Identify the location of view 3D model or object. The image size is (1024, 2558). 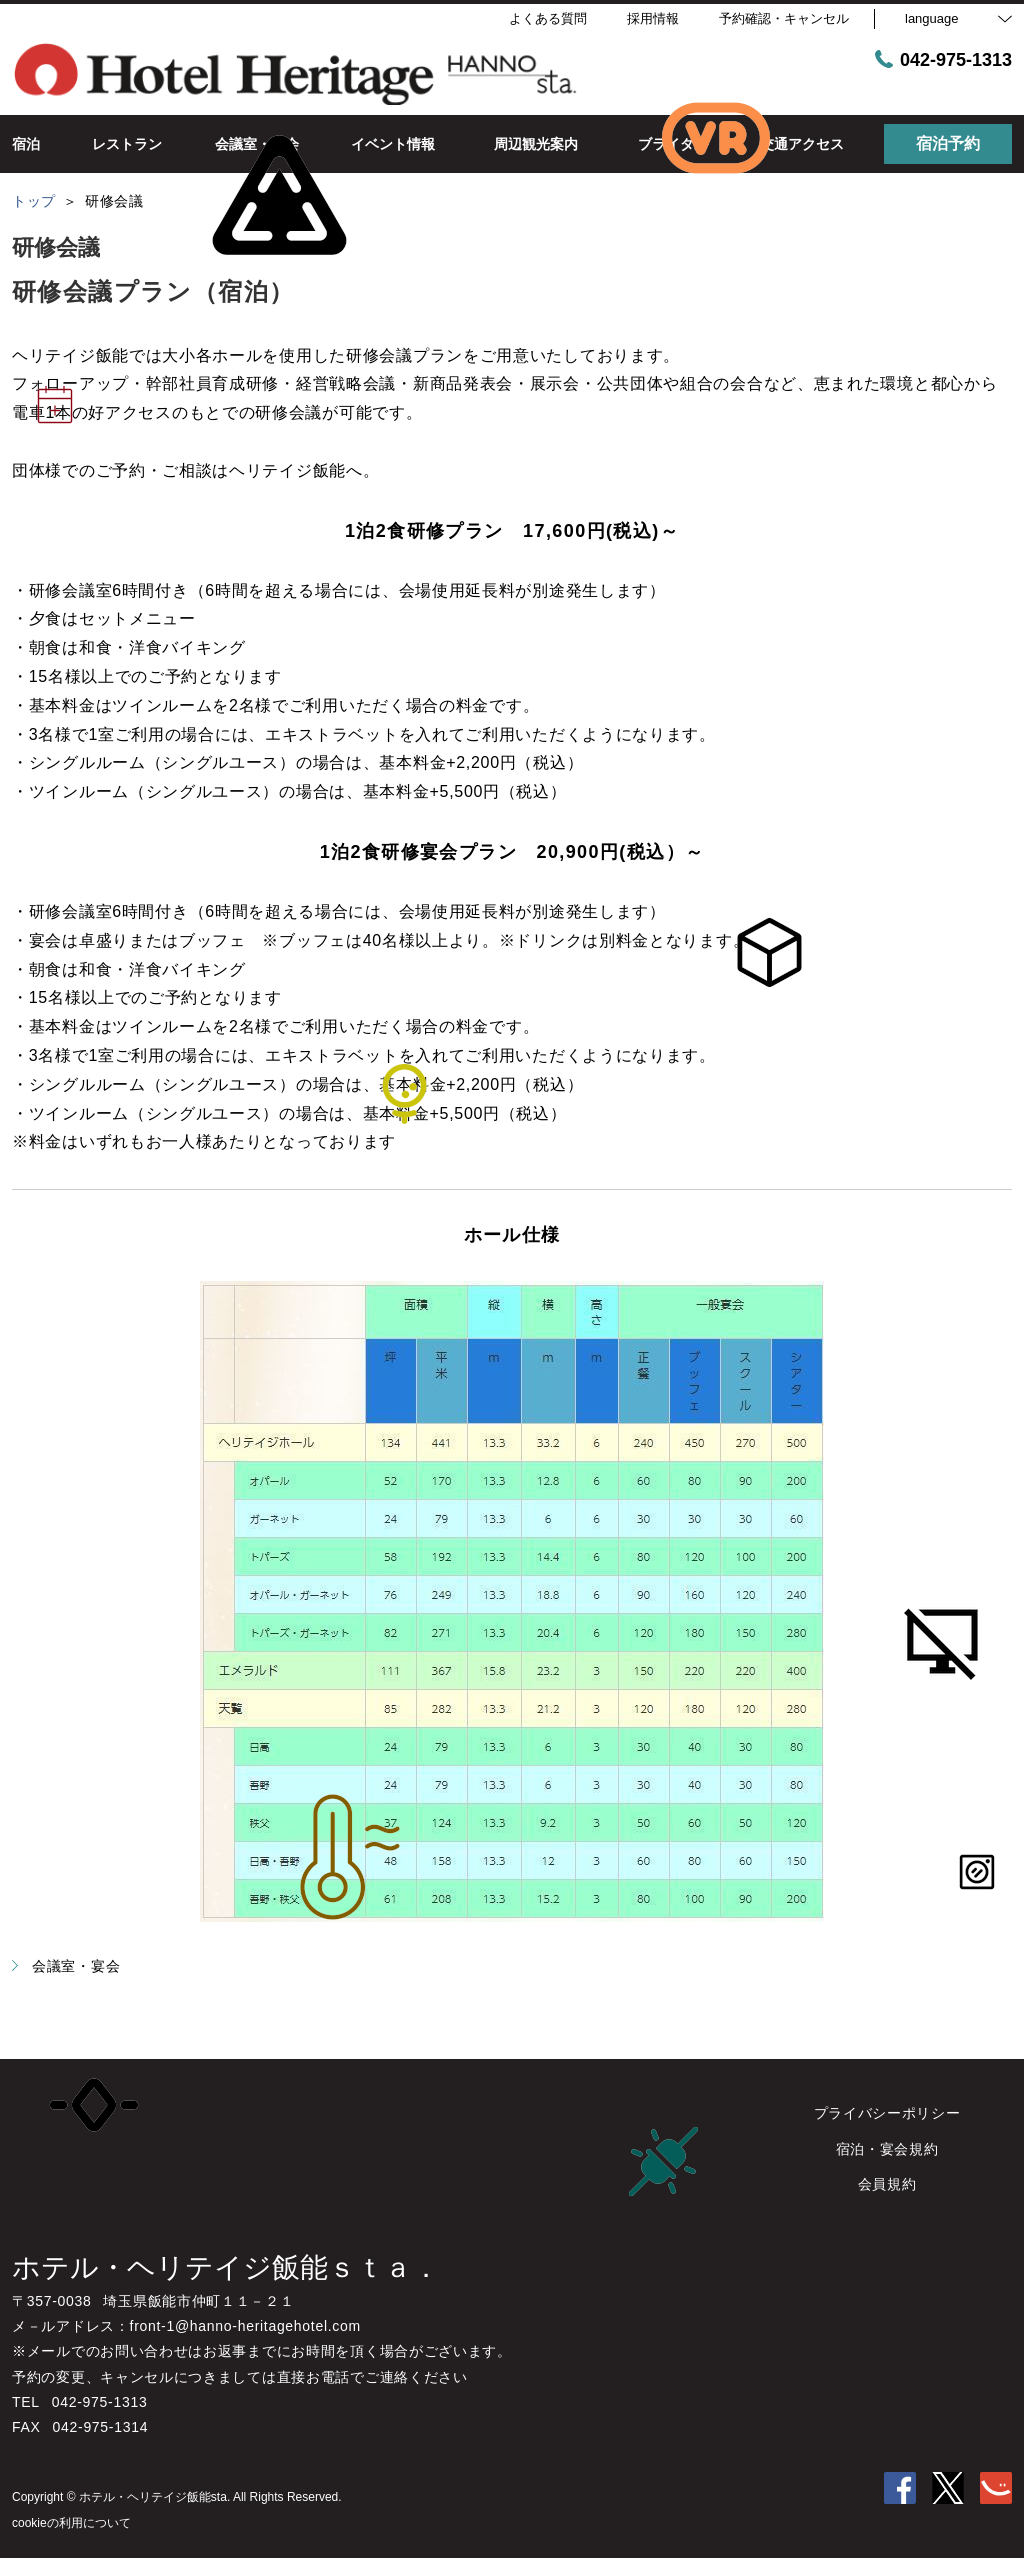
(769, 952).